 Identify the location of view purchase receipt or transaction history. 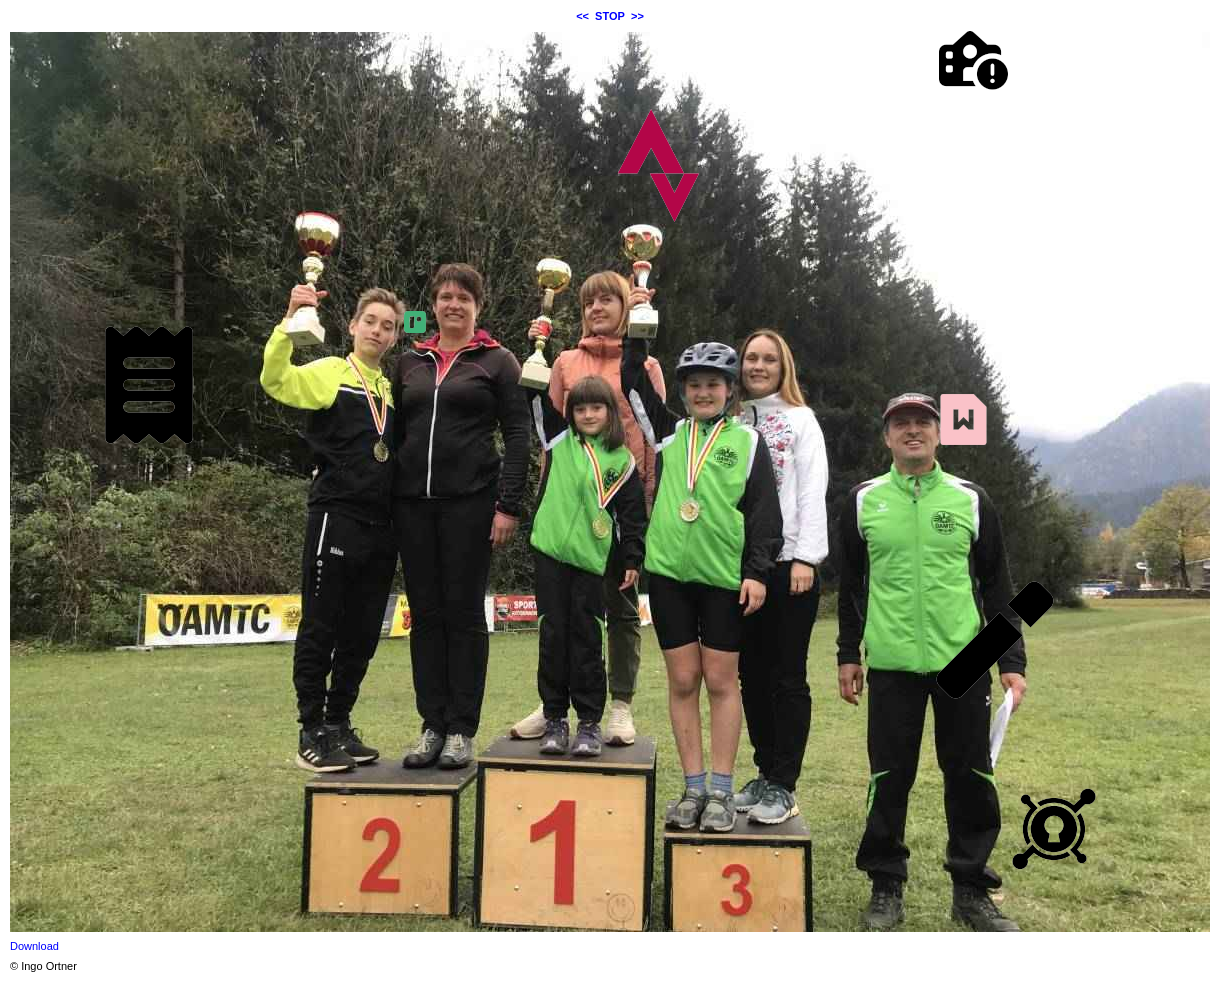
(149, 385).